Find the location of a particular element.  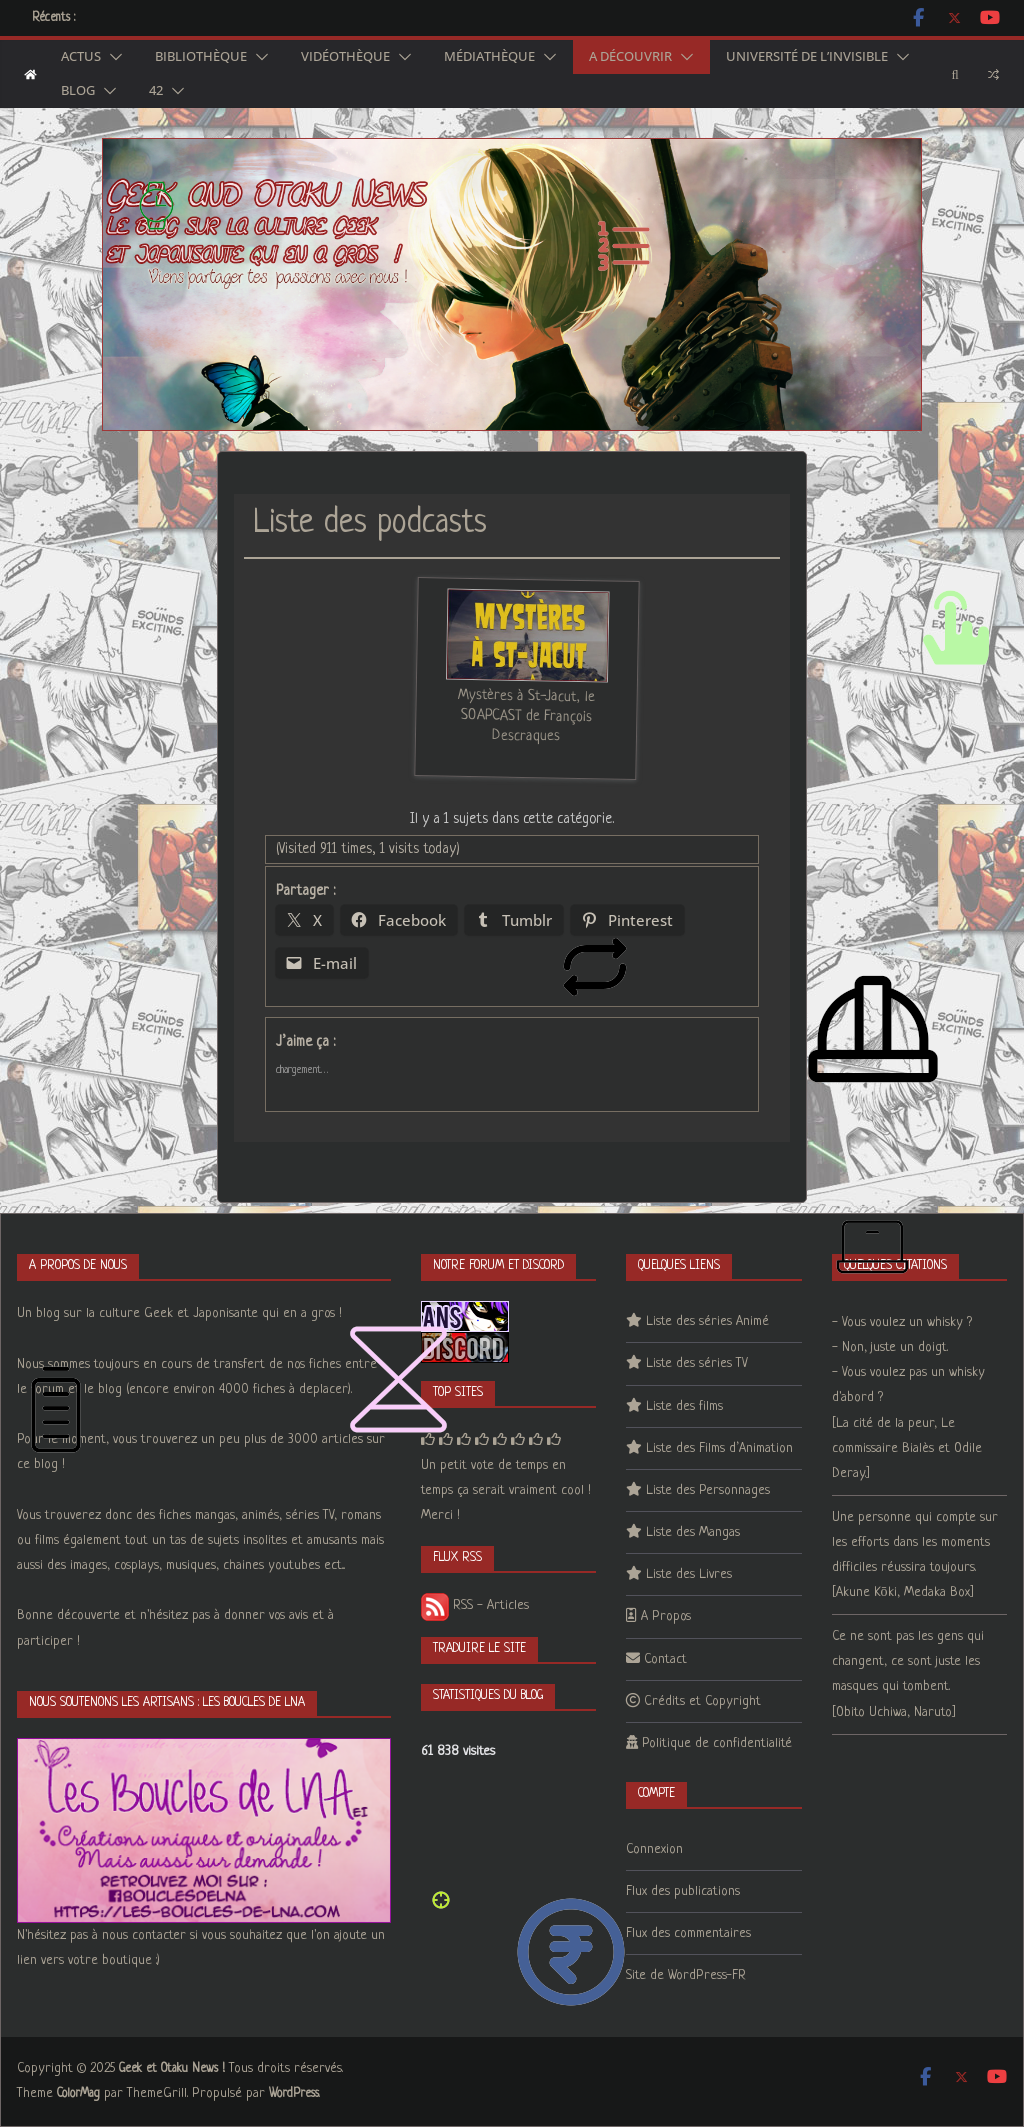

view watch or wearable device settings is located at coordinates (156, 205).